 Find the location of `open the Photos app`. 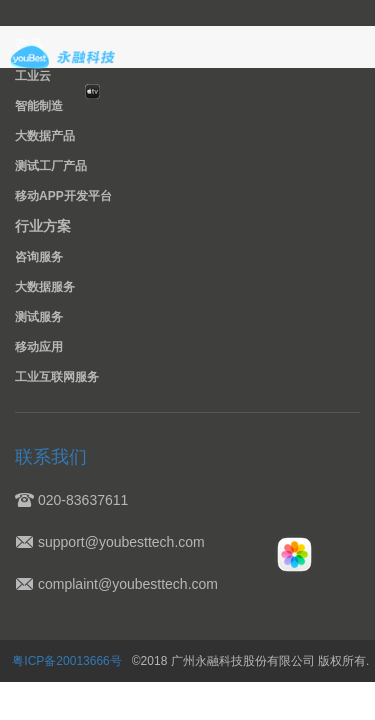

open the Photos app is located at coordinates (294, 554).